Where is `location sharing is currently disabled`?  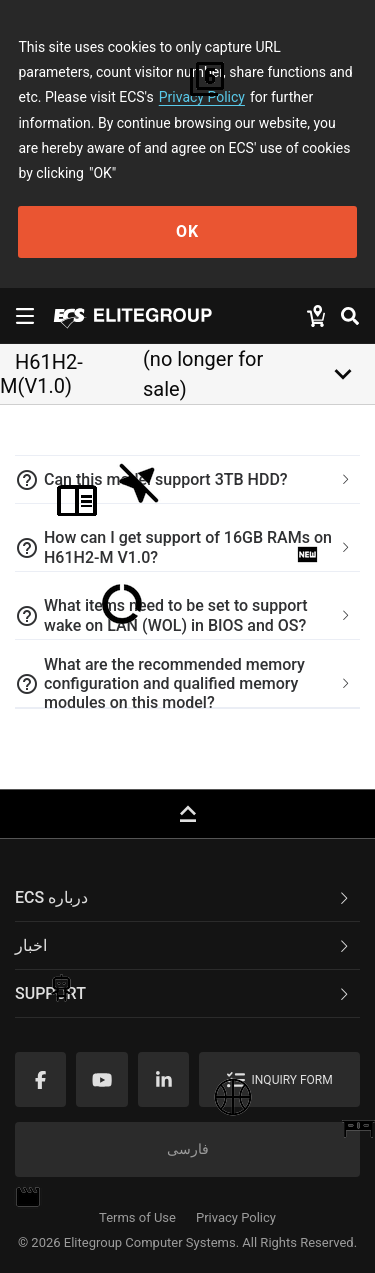
location sharing is currently disabled is located at coordinates (137, 484).